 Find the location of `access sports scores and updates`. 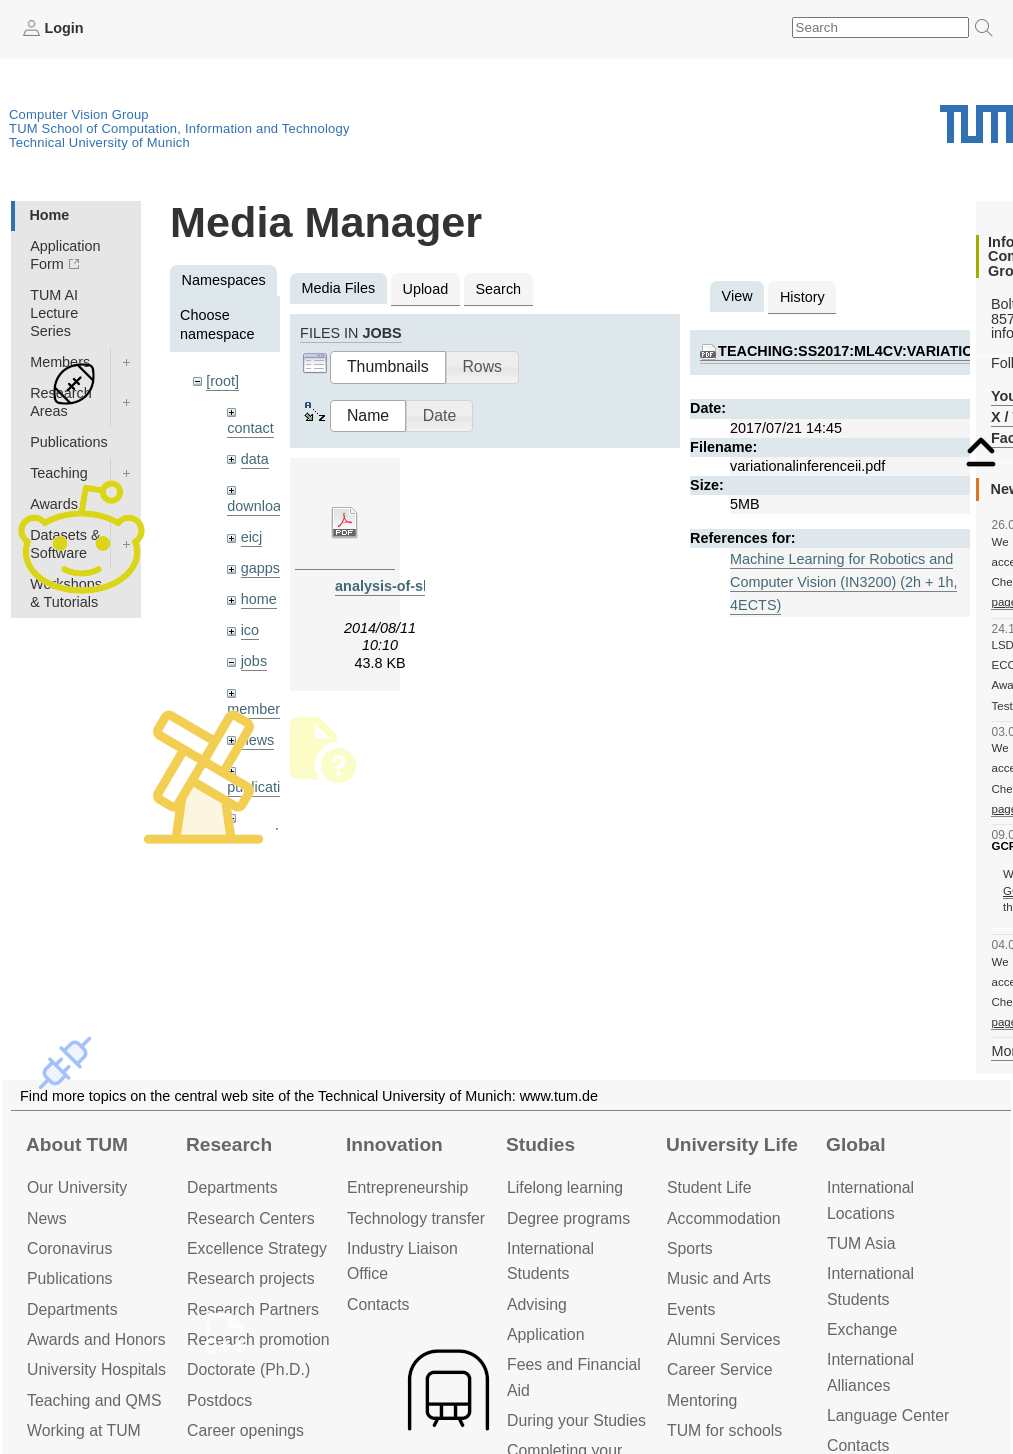

access sports scores and updates is located at coordinates (74, 384).